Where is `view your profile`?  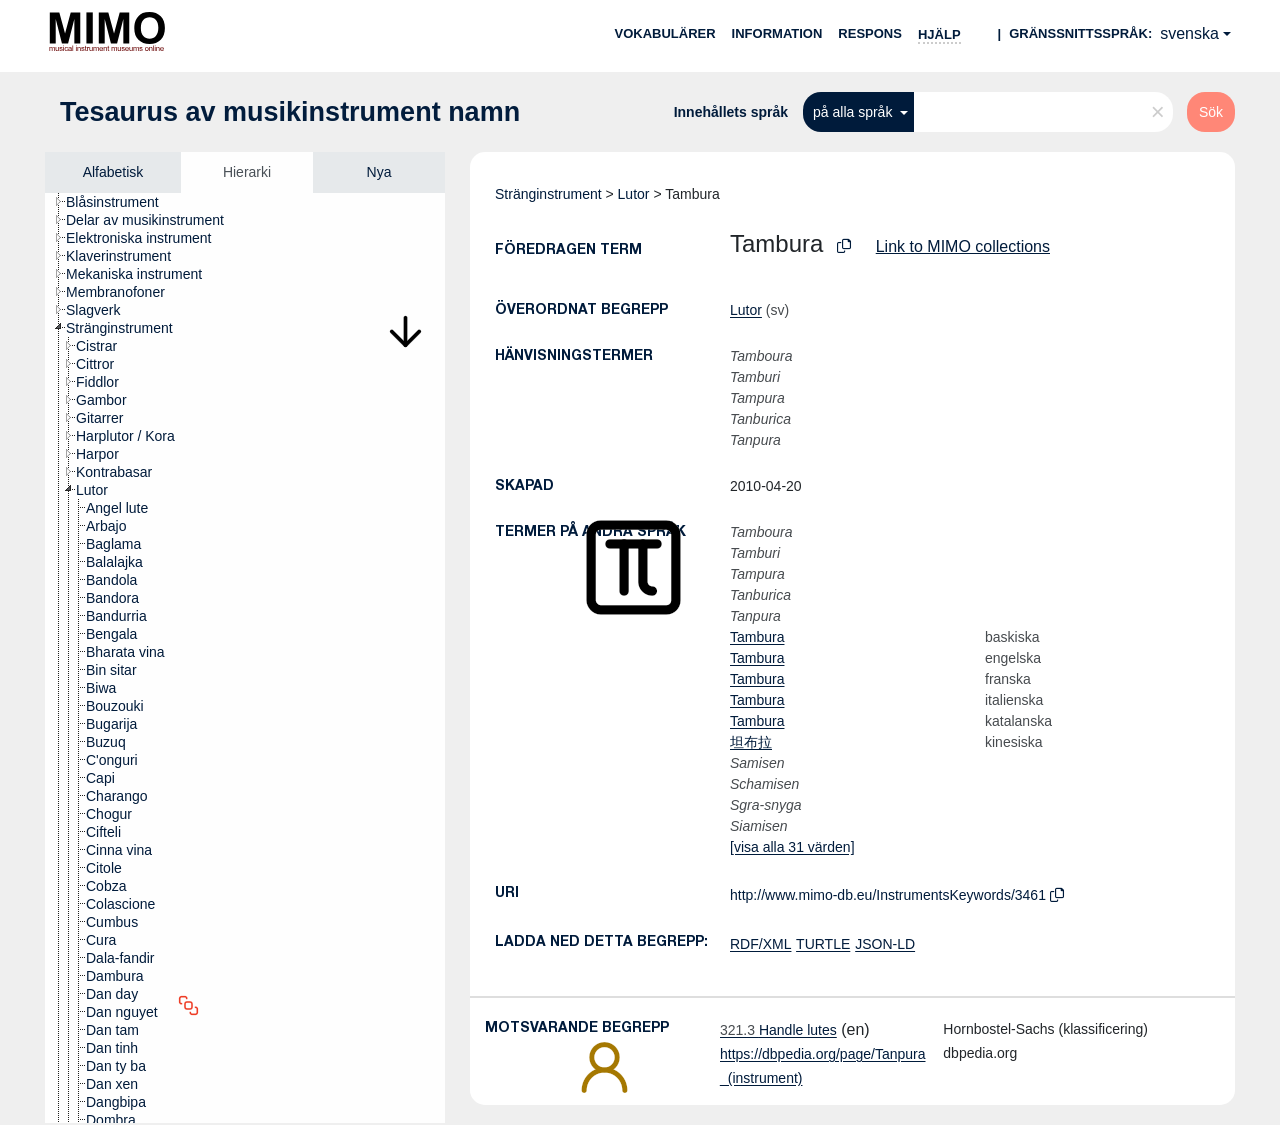
view your profile is located at coordinates (604, 1067).